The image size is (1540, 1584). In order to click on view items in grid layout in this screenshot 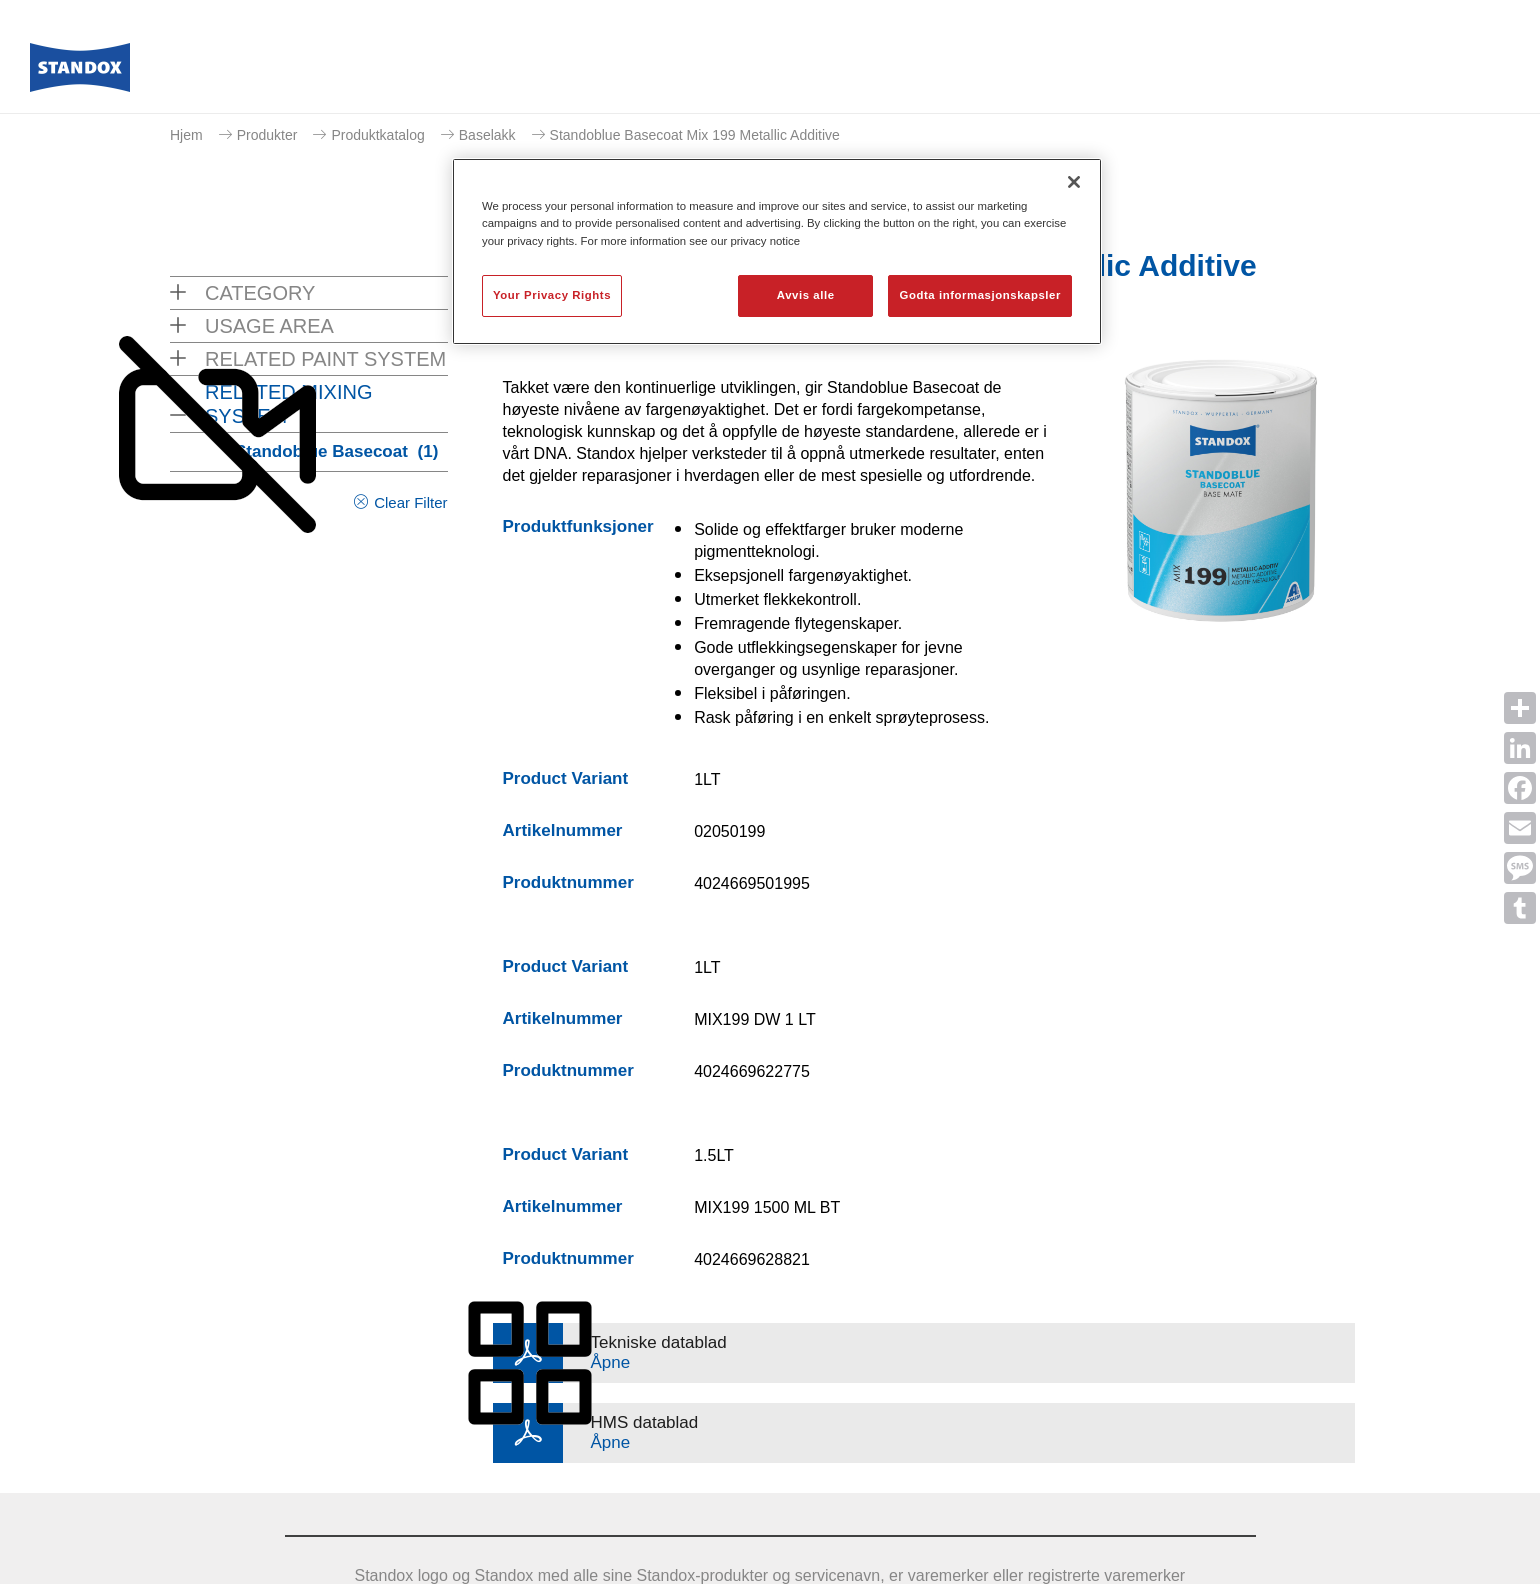, I will do `click(530, 1363)`.